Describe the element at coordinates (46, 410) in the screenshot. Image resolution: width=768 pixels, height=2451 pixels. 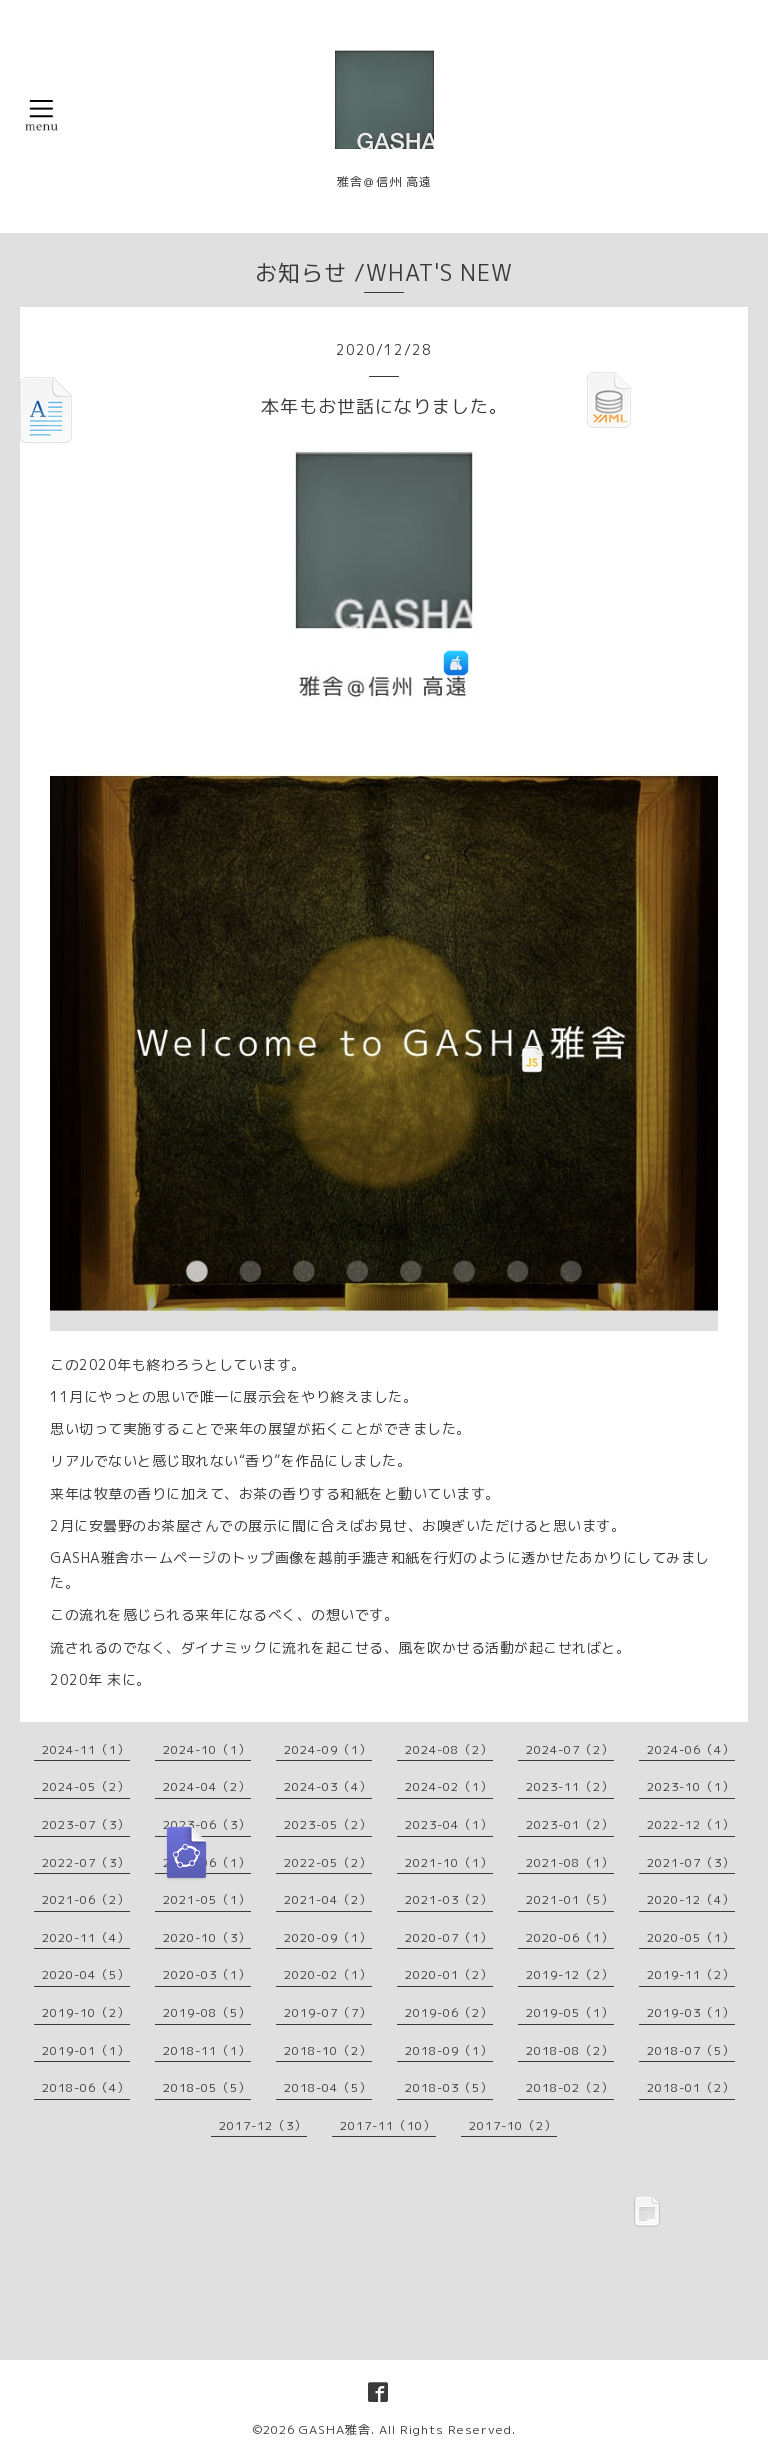
I see `open a word processing document` at that location.